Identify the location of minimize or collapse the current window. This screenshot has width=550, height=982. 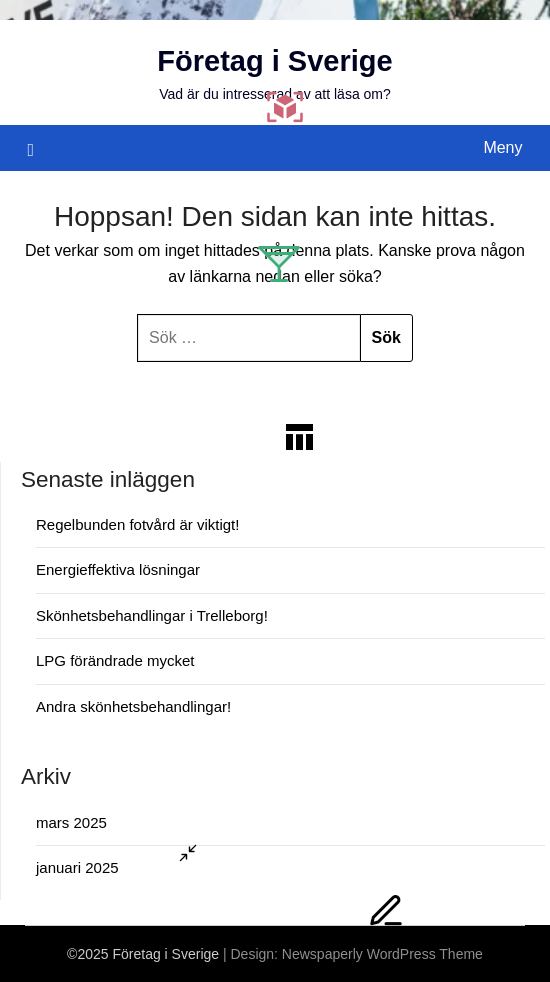
(188, 853).